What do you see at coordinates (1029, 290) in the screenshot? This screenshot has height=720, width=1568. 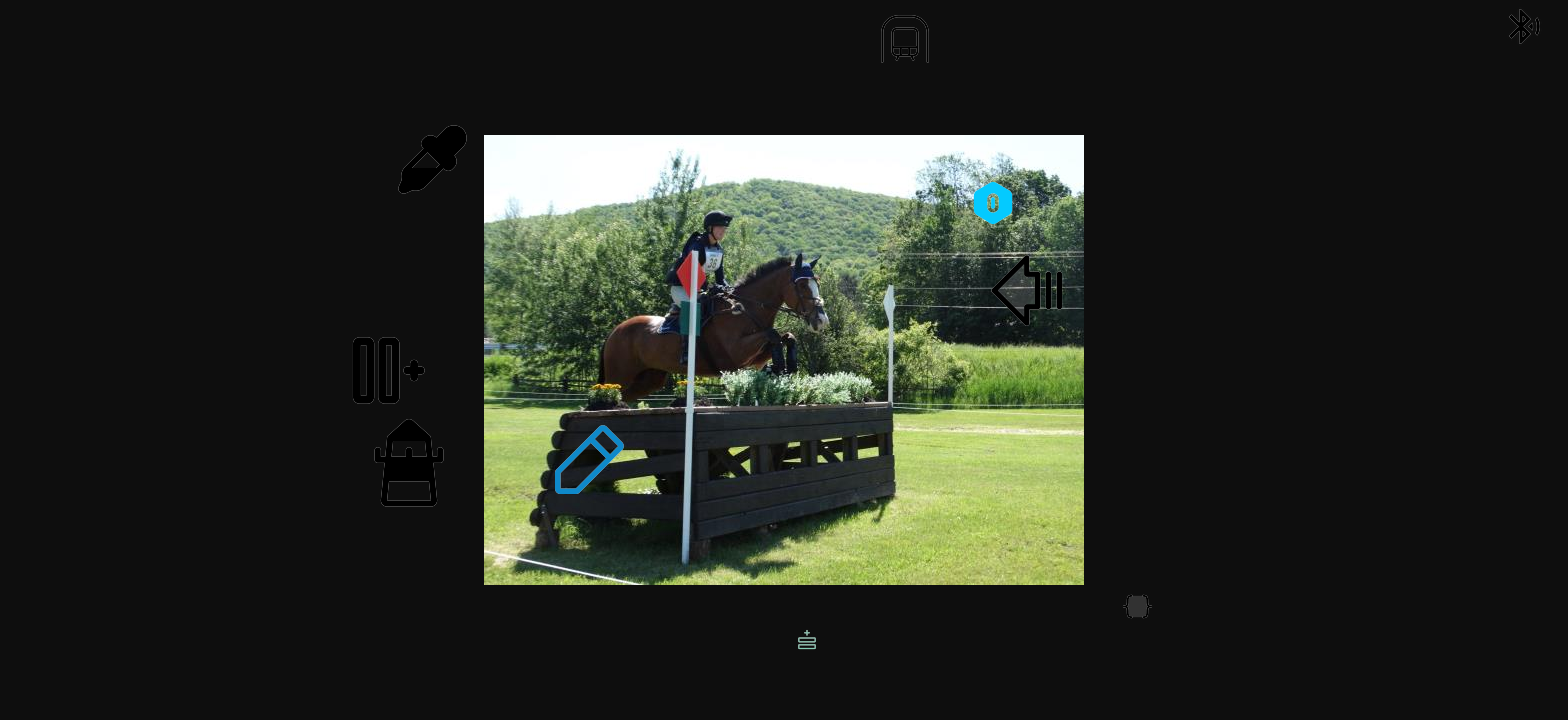 I see `go back or return to previous screen` at bounding box center [1029, 290].